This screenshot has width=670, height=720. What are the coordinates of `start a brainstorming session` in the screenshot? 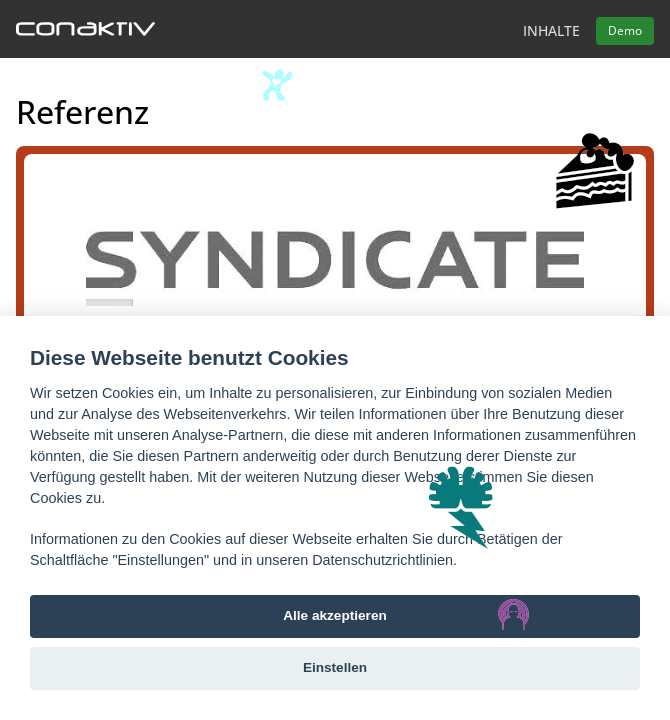 It's located at (460, 507).